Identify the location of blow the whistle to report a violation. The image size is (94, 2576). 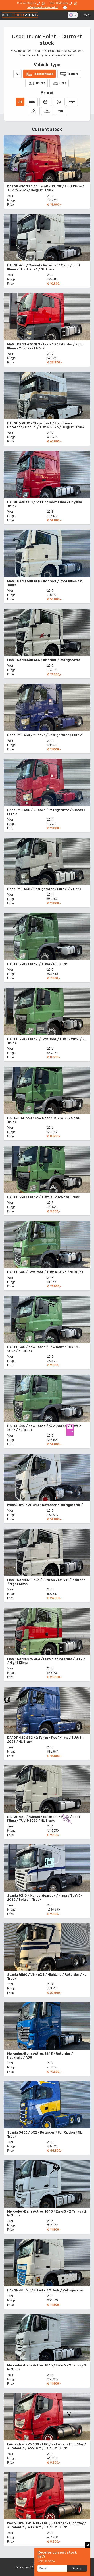
(83, 2278).